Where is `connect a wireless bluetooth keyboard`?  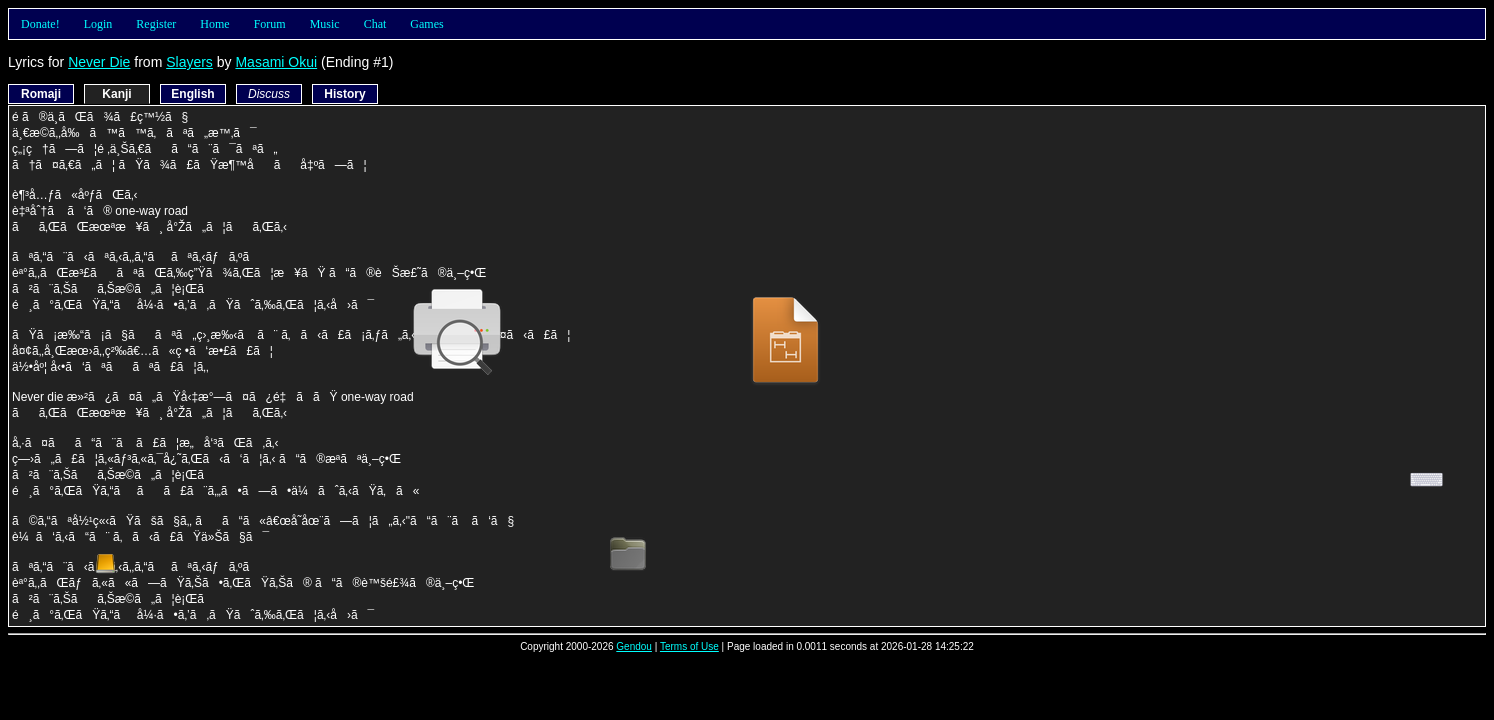
connect a wireless bluetooth keyboard is located at coordinates (1426, 479).